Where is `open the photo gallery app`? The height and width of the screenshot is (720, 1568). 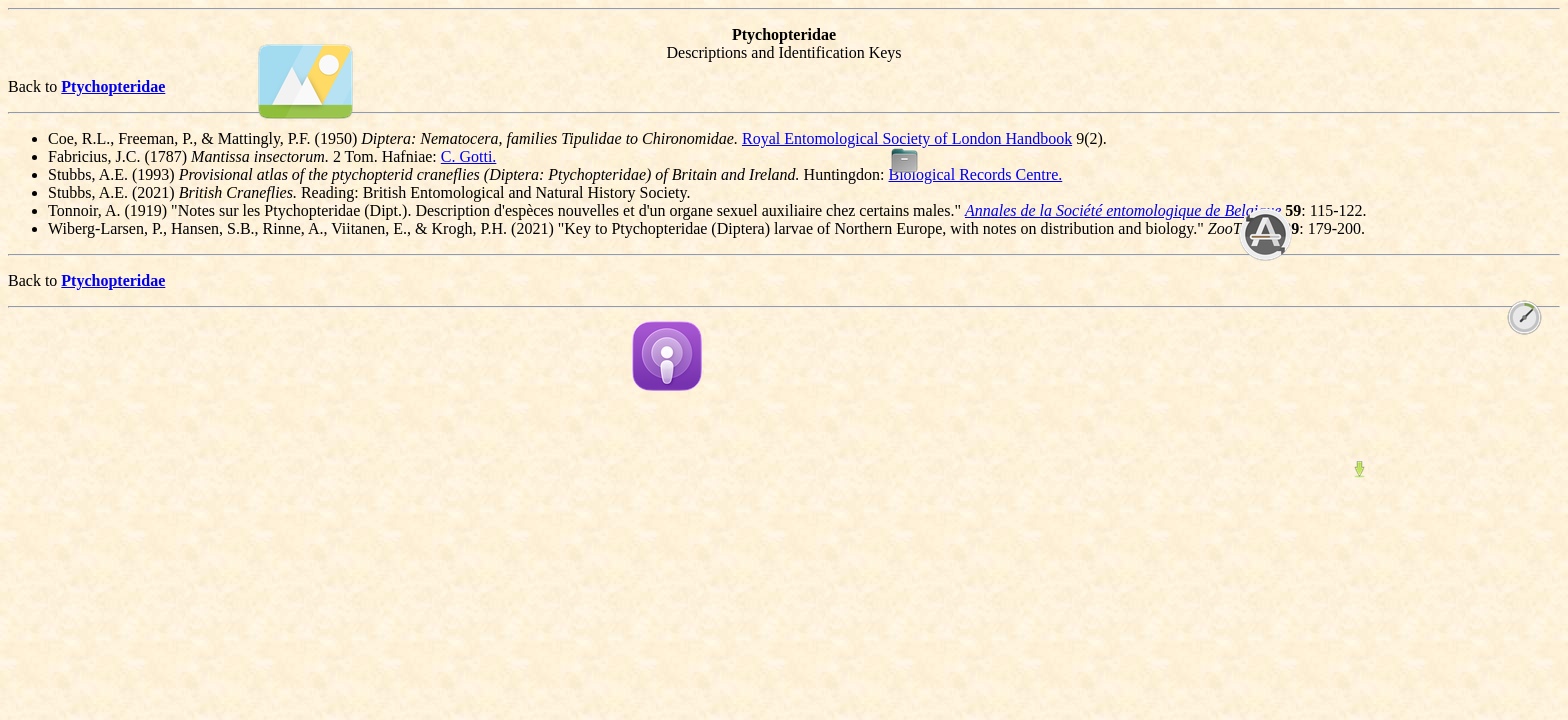 open the photo gallery app is located at coordinates (305, 81).